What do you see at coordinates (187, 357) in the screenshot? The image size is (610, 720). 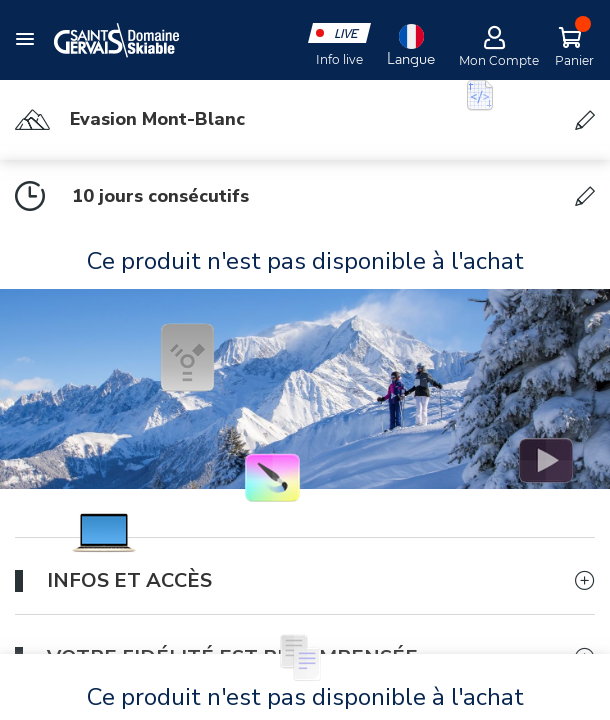 I see `access firewire-connected external hard drive` at bounding box center [187, 357].